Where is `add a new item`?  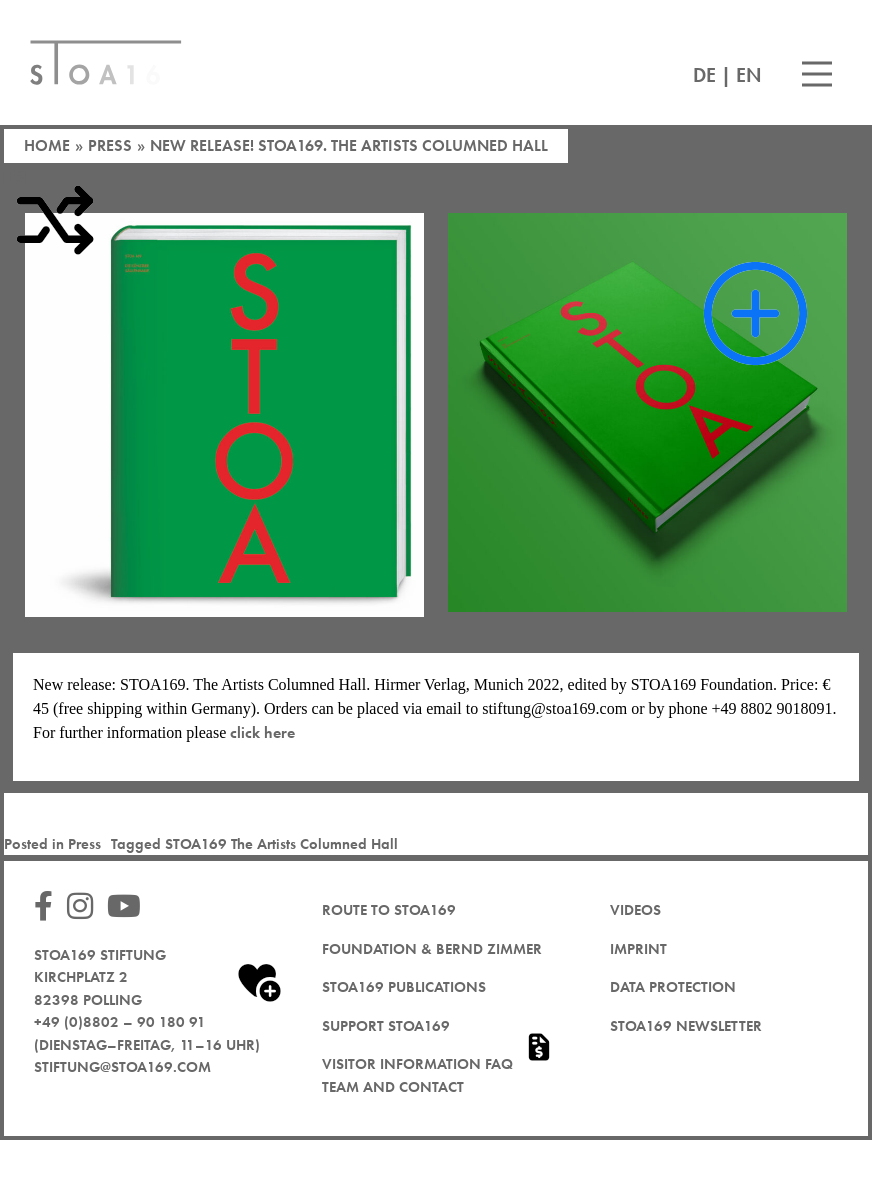
add a new item is located at coordinates (755, 313).